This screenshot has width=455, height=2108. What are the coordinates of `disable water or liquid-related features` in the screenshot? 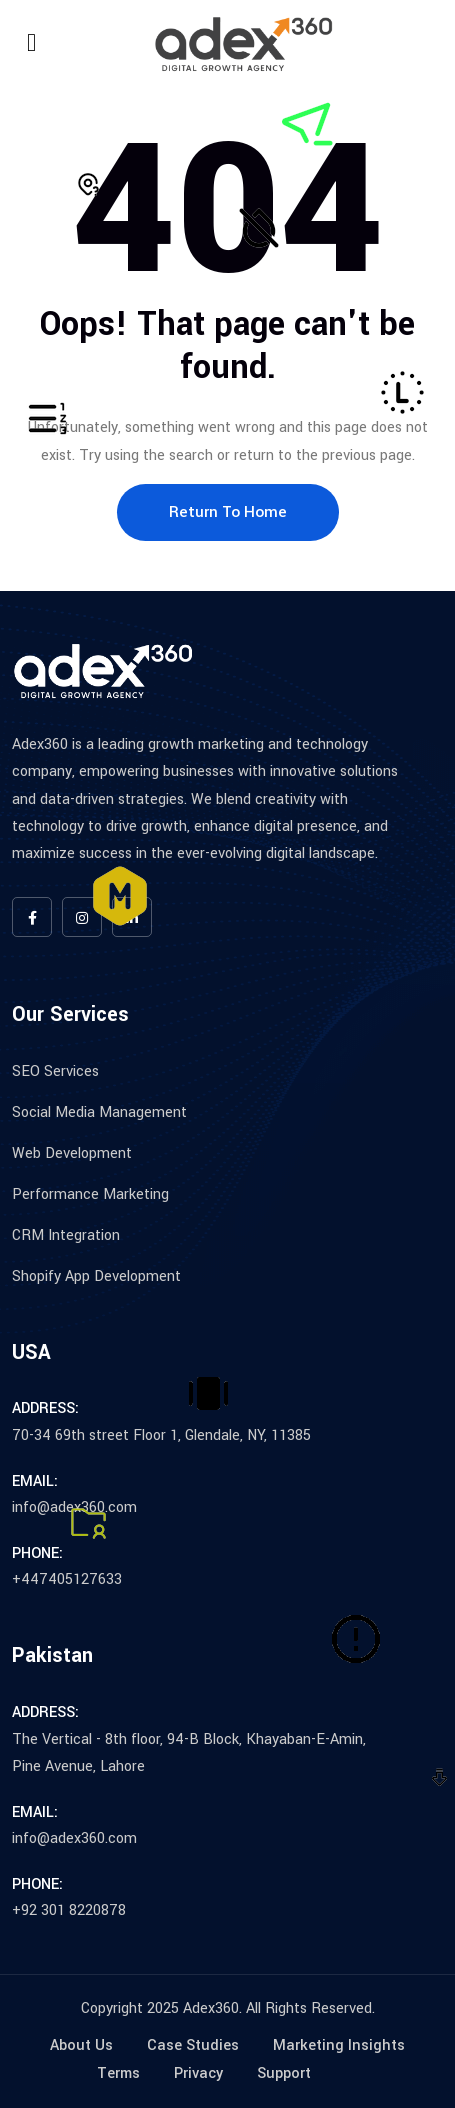 It's located at (259, 228).